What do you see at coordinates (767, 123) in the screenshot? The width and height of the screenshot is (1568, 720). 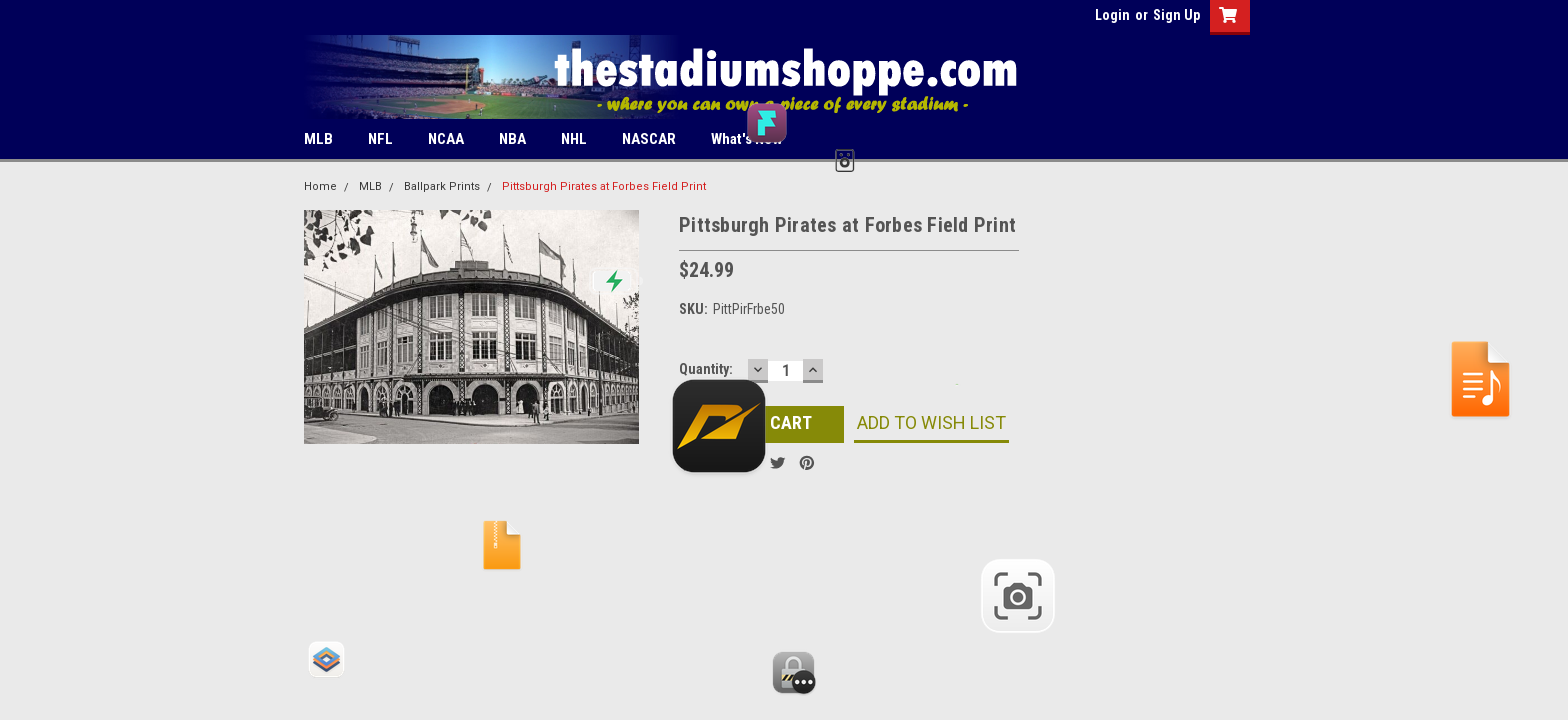 I see `open fightcade app` at bounding box center [767, 123].